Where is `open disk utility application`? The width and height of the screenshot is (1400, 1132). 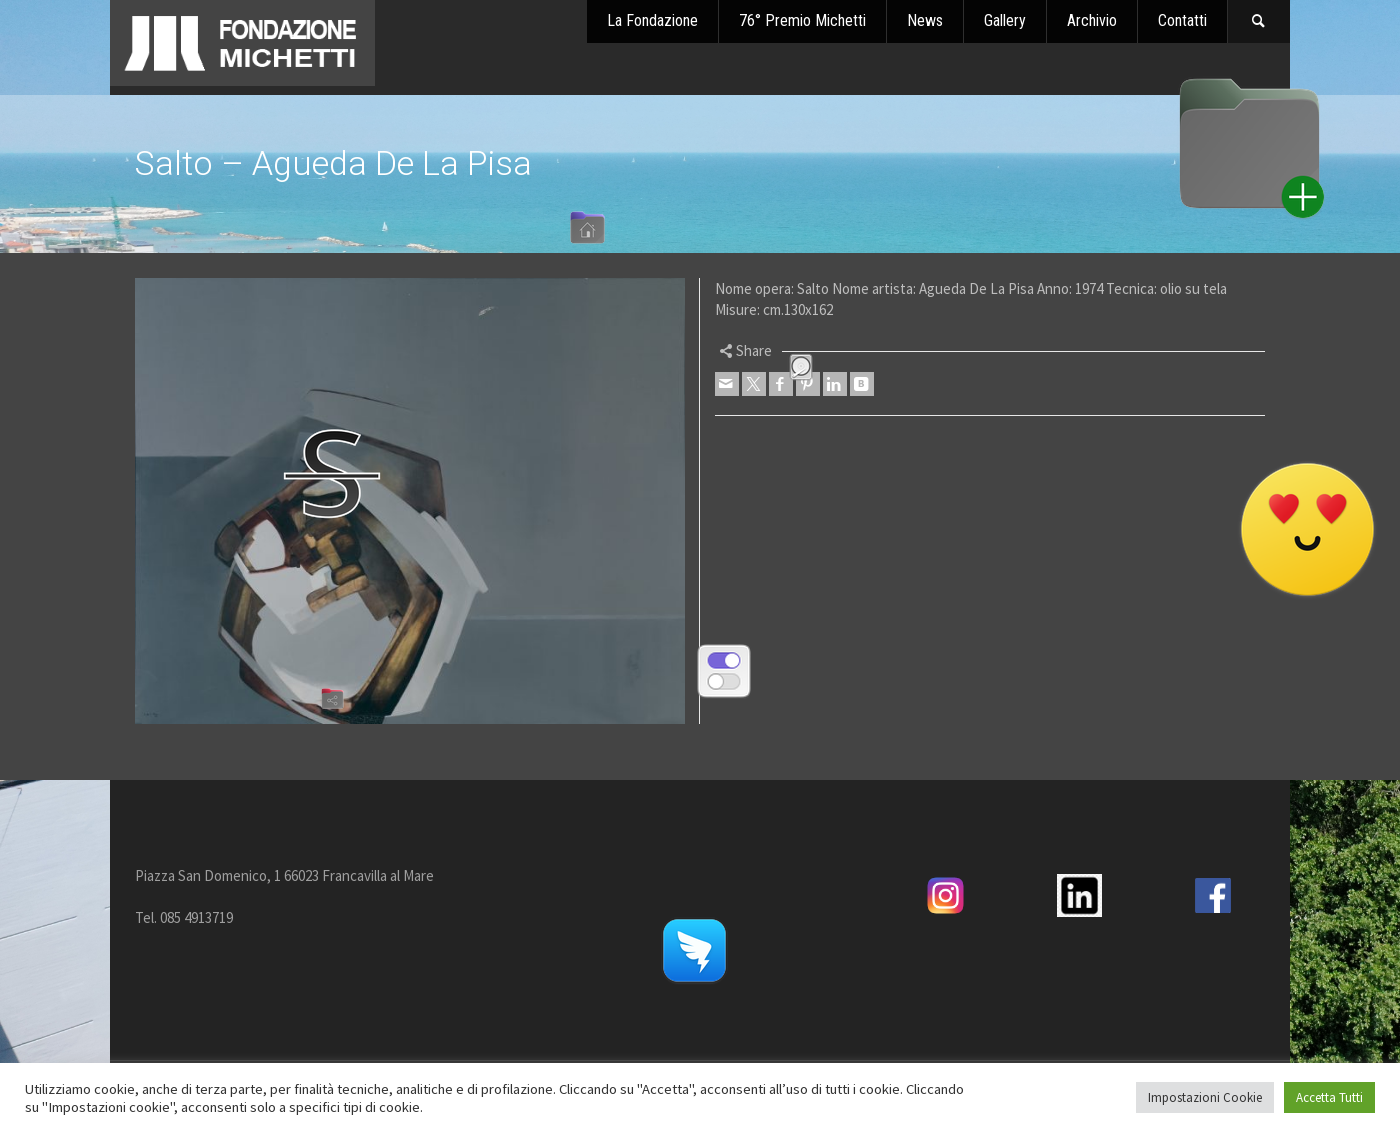 open disk utility application is located at coordinates (801, 367).